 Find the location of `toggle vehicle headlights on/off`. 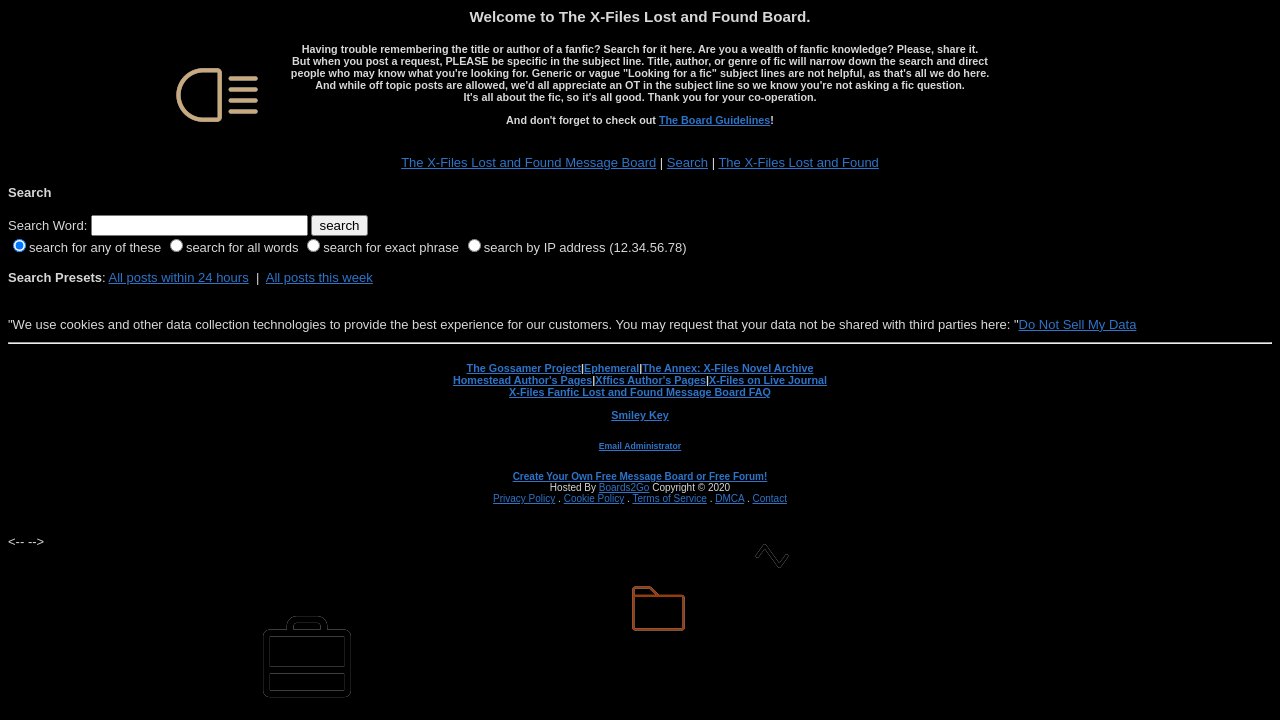

toggle vehicle headlights on/off is located at coordinates (217, 95).